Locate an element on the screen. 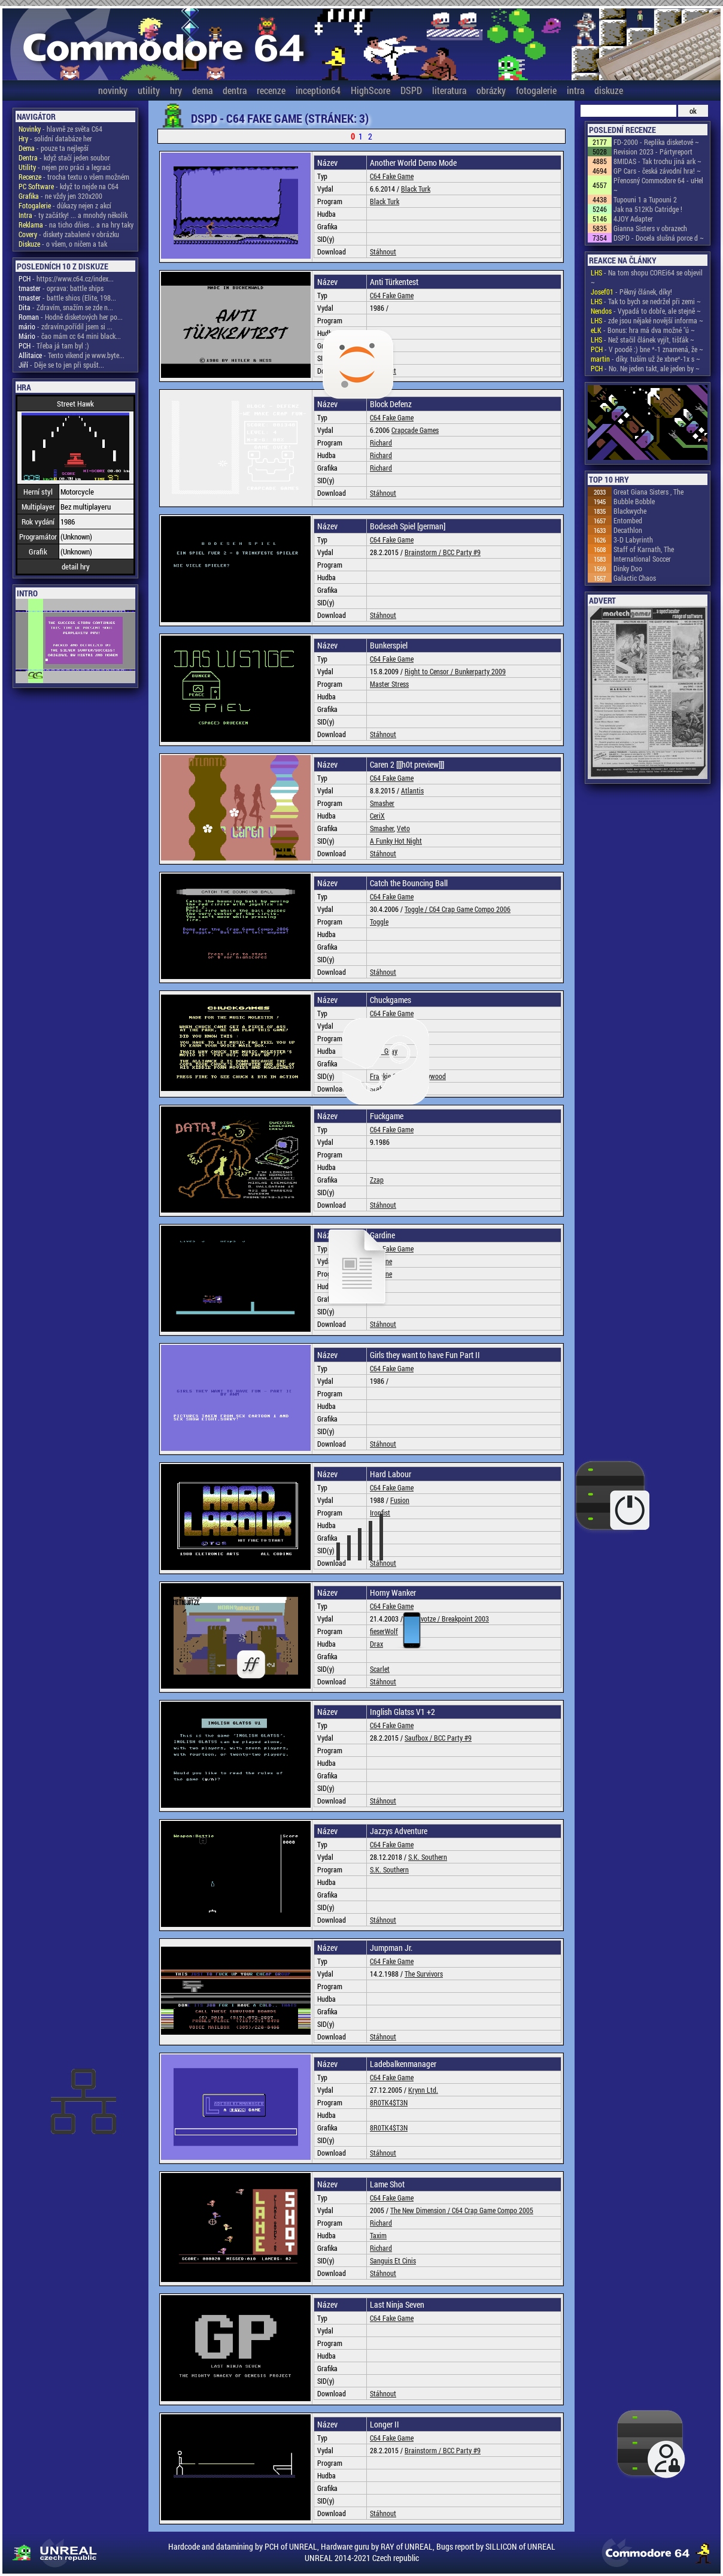 This screenshot has height=2576, width=723. iPhone SE device icon is located at coordinates (412, 1631).